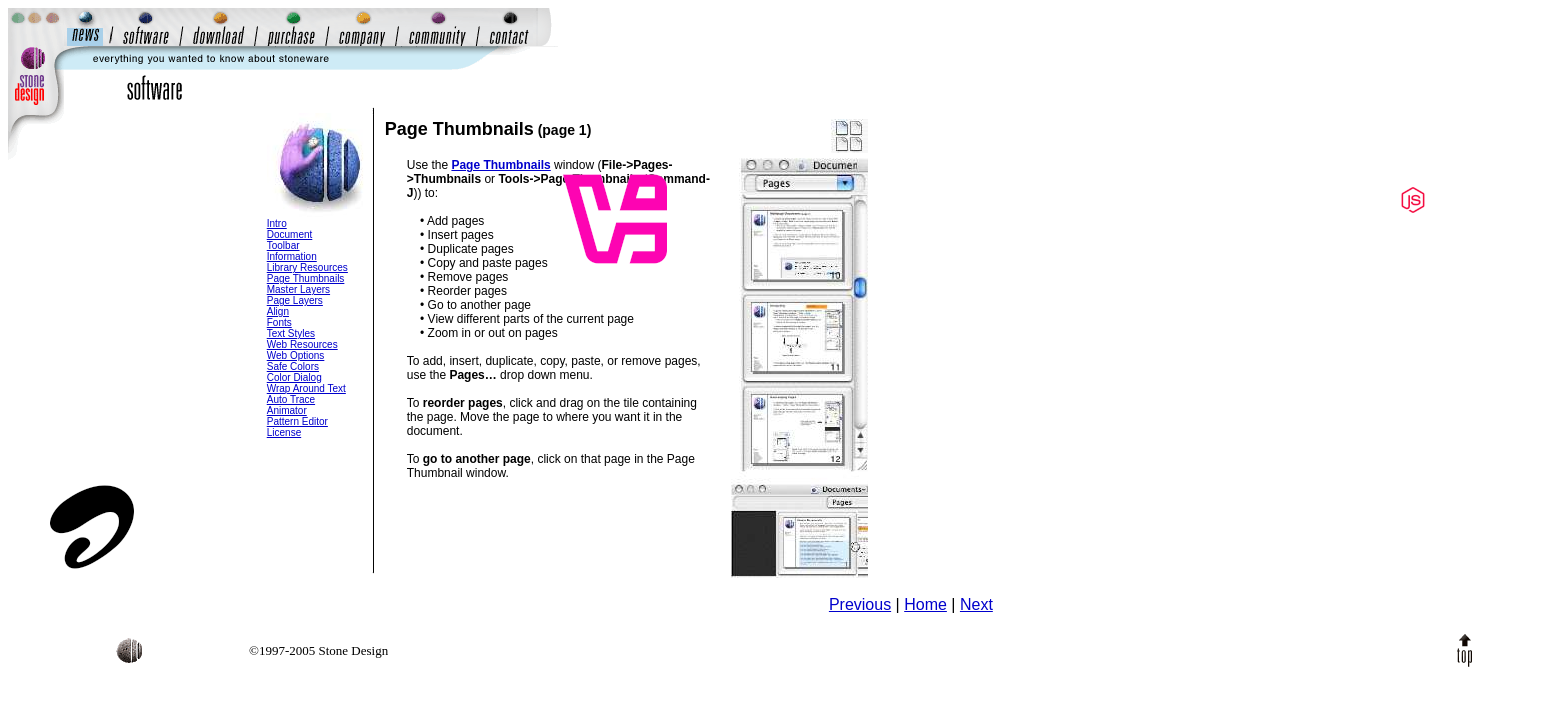 Image resolution: width=1568 pixels, height=720 pixels. What do you see at coordinates (615, 219) in the screenshot?
I see `open VirtualBox virtual machine manager` at bounding box center [615, 219].